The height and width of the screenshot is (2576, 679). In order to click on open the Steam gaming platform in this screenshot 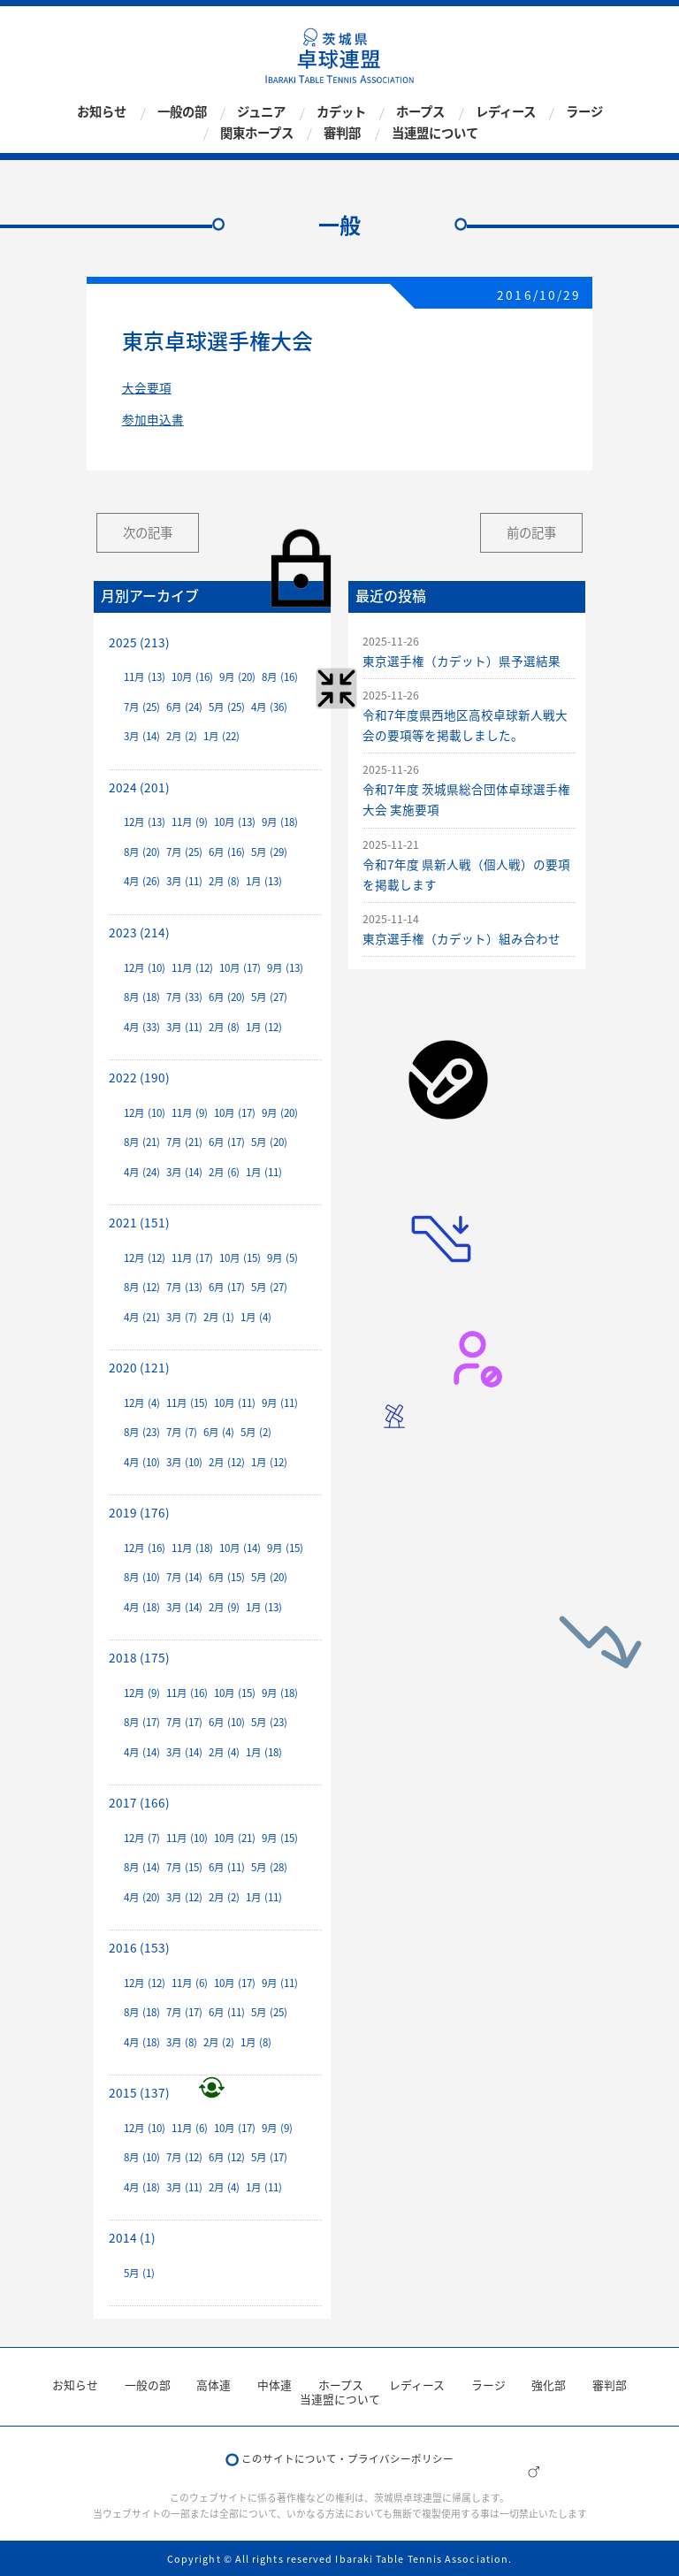, I will do `click(448, 1080)`.